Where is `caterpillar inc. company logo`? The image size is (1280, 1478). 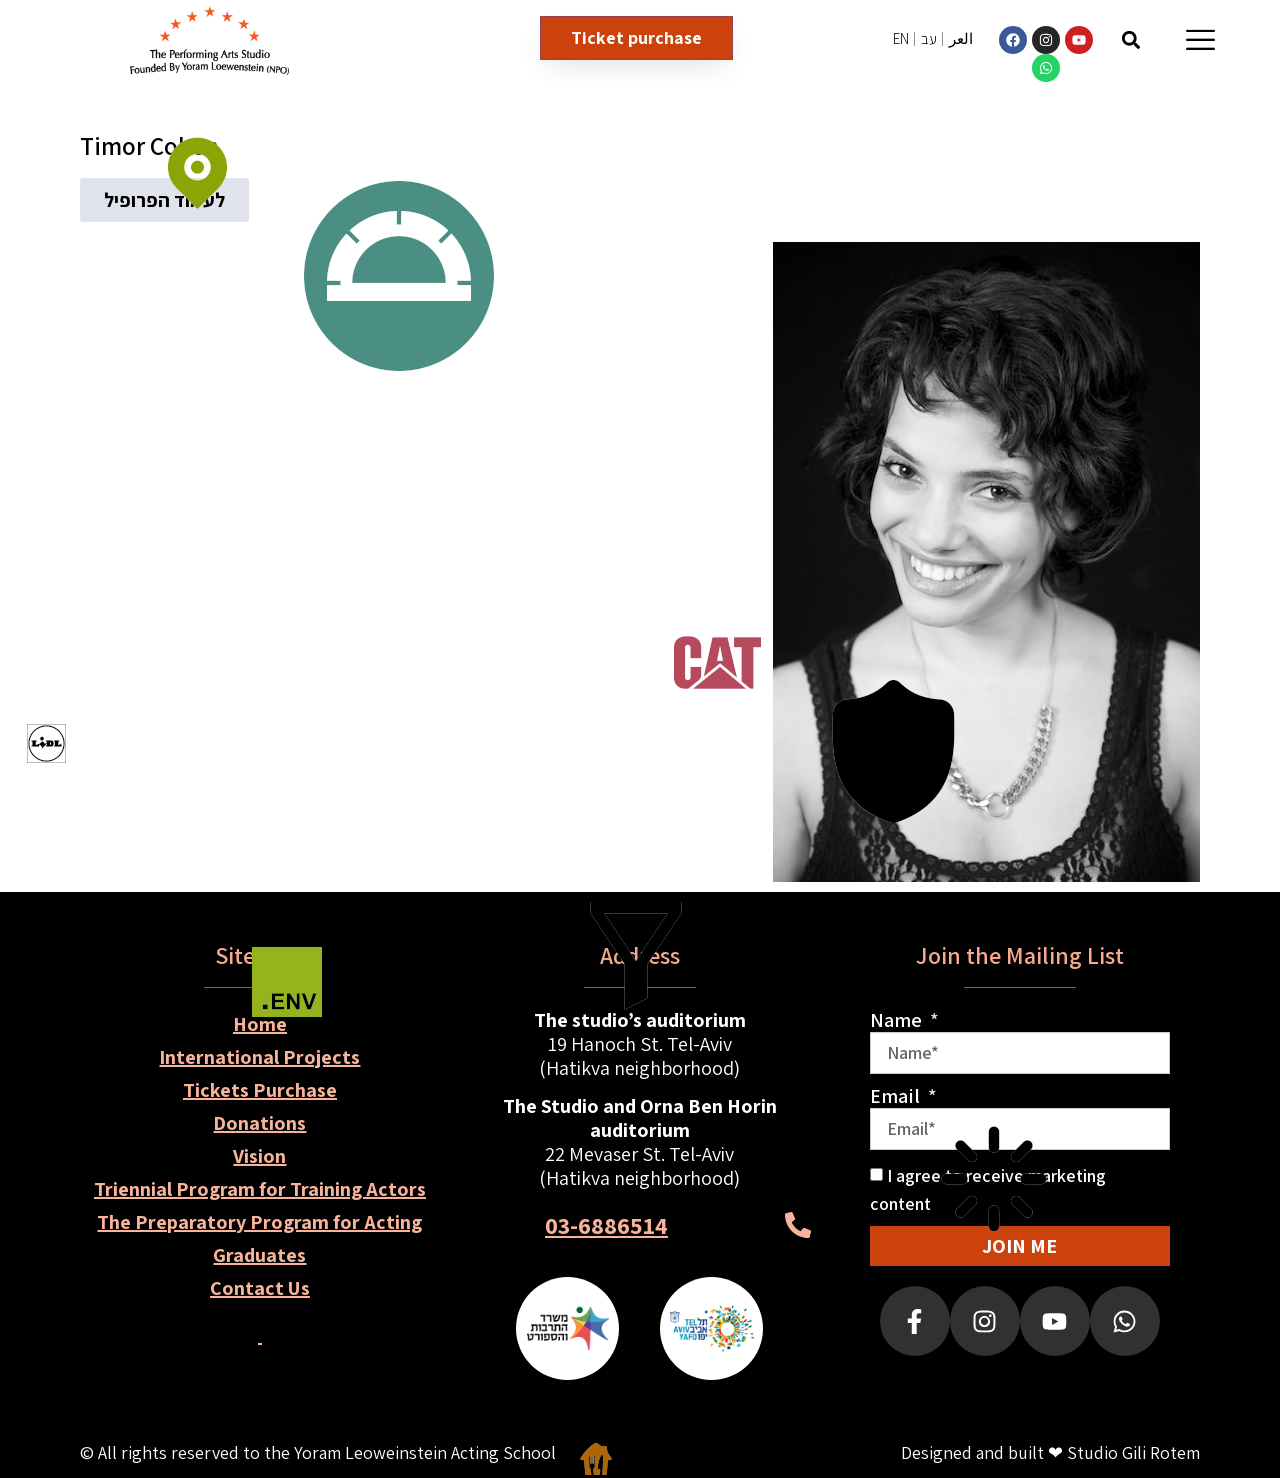 caterpillar inc. company logo is located at coordinates (717, 662).